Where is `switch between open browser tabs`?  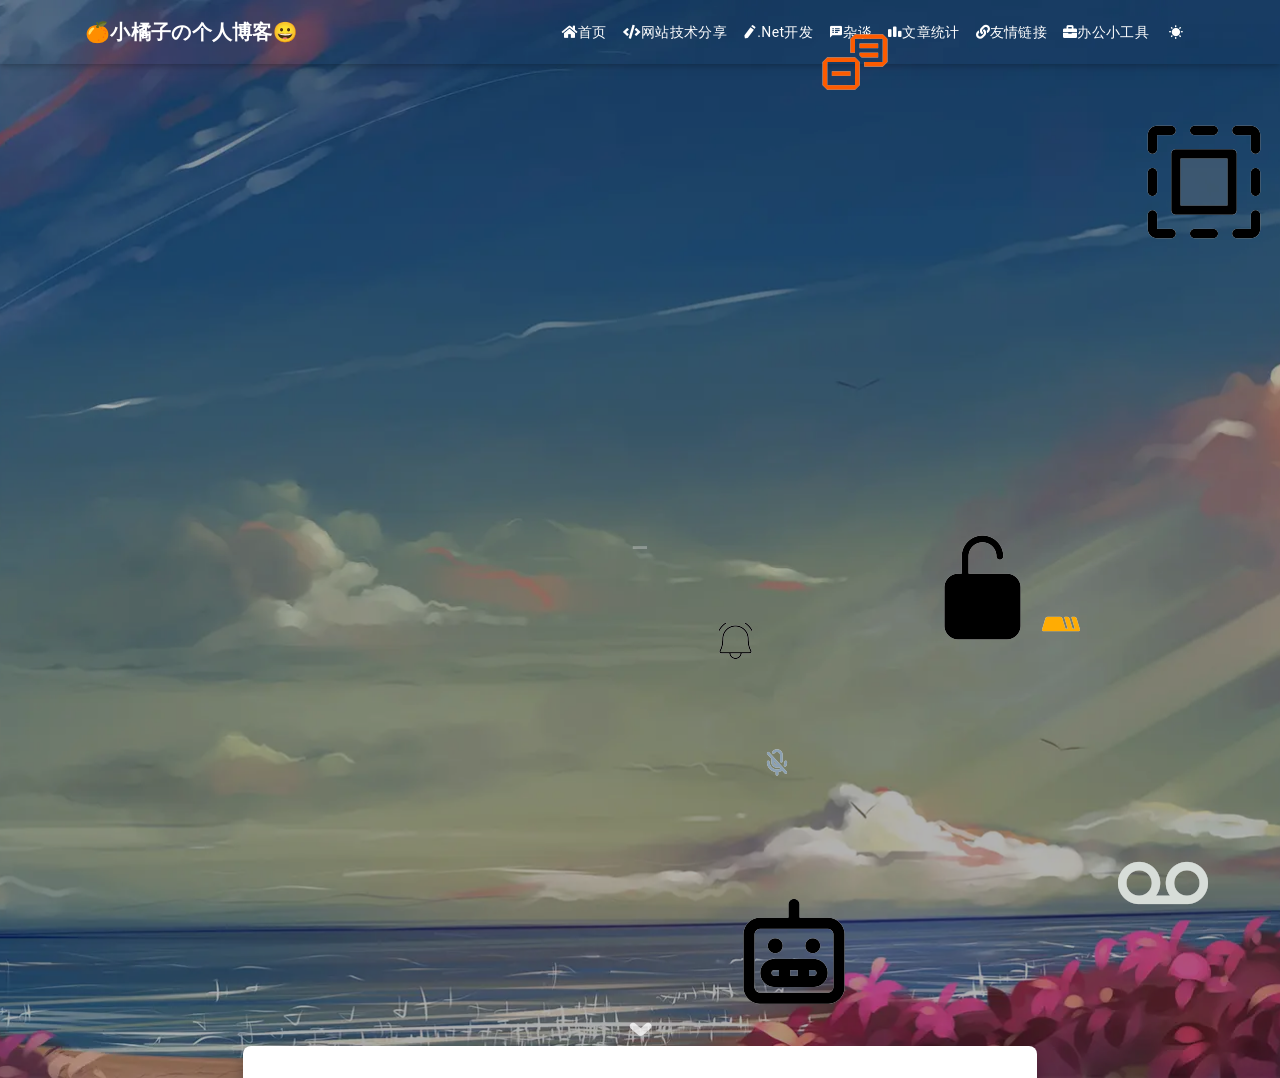
switch between open browser tabs is located at coordinates (1061, 624).